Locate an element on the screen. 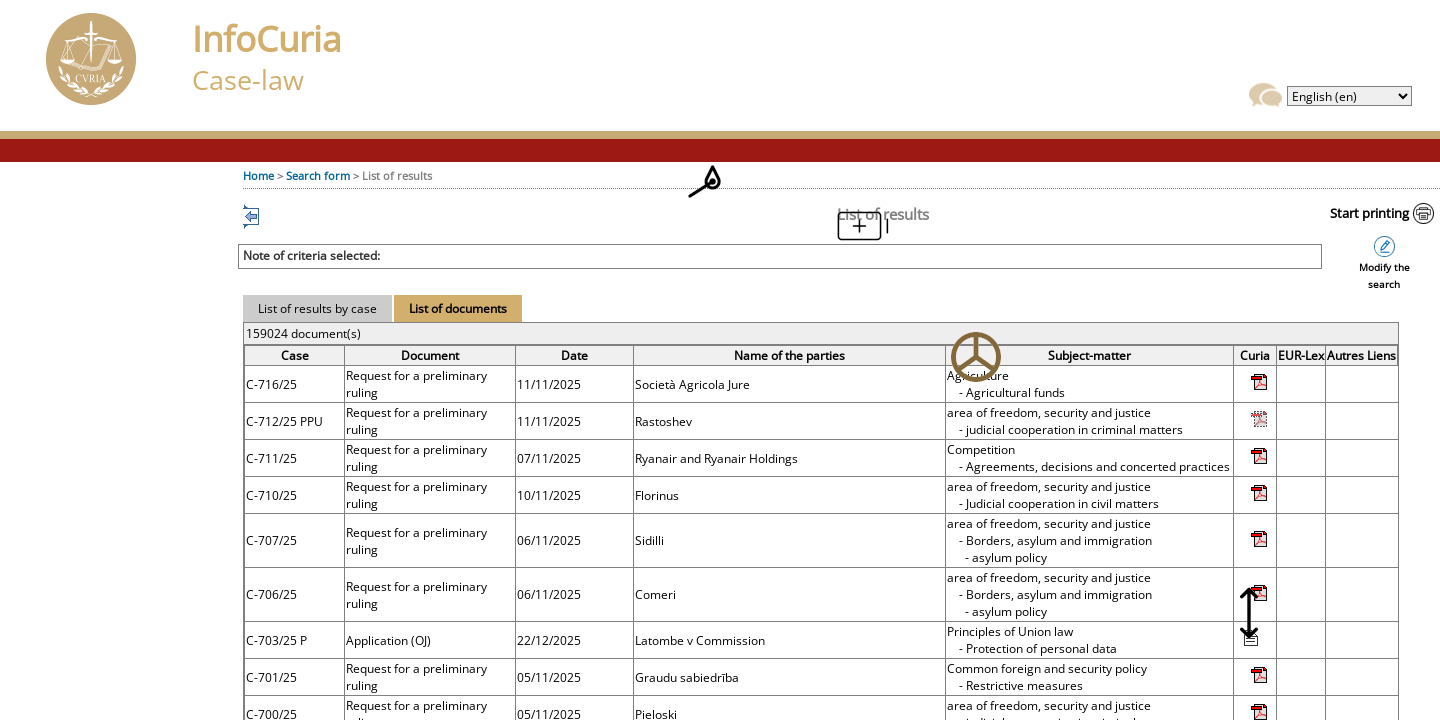 This screenshot has height=720, width=1440. ignite or start a fire feature is located at coordinates (704, 181).